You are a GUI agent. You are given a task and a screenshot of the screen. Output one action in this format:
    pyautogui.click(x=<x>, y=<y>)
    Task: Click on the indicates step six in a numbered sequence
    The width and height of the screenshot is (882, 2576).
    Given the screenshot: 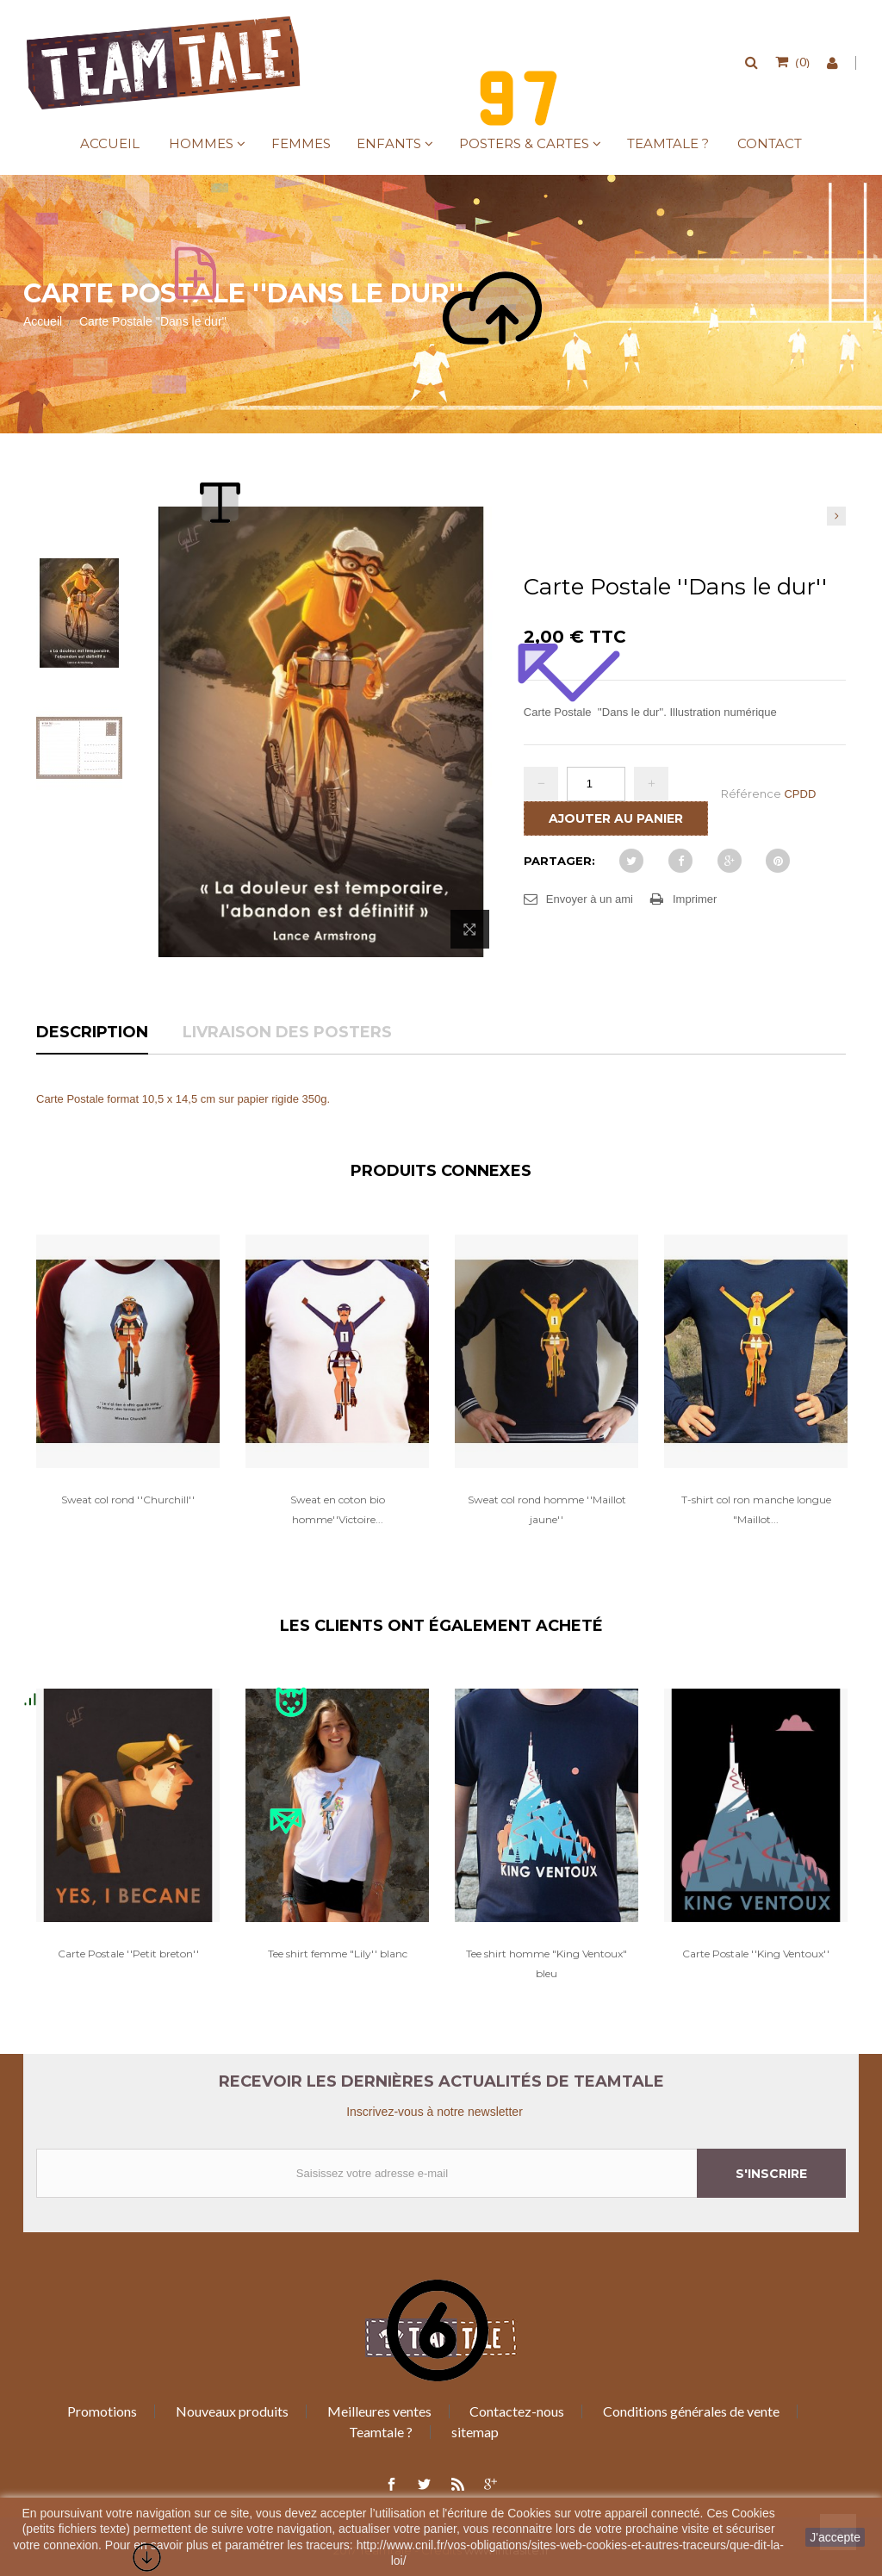 What is the action you would take?
    pyautogui.click(x=438, y=2330)
    